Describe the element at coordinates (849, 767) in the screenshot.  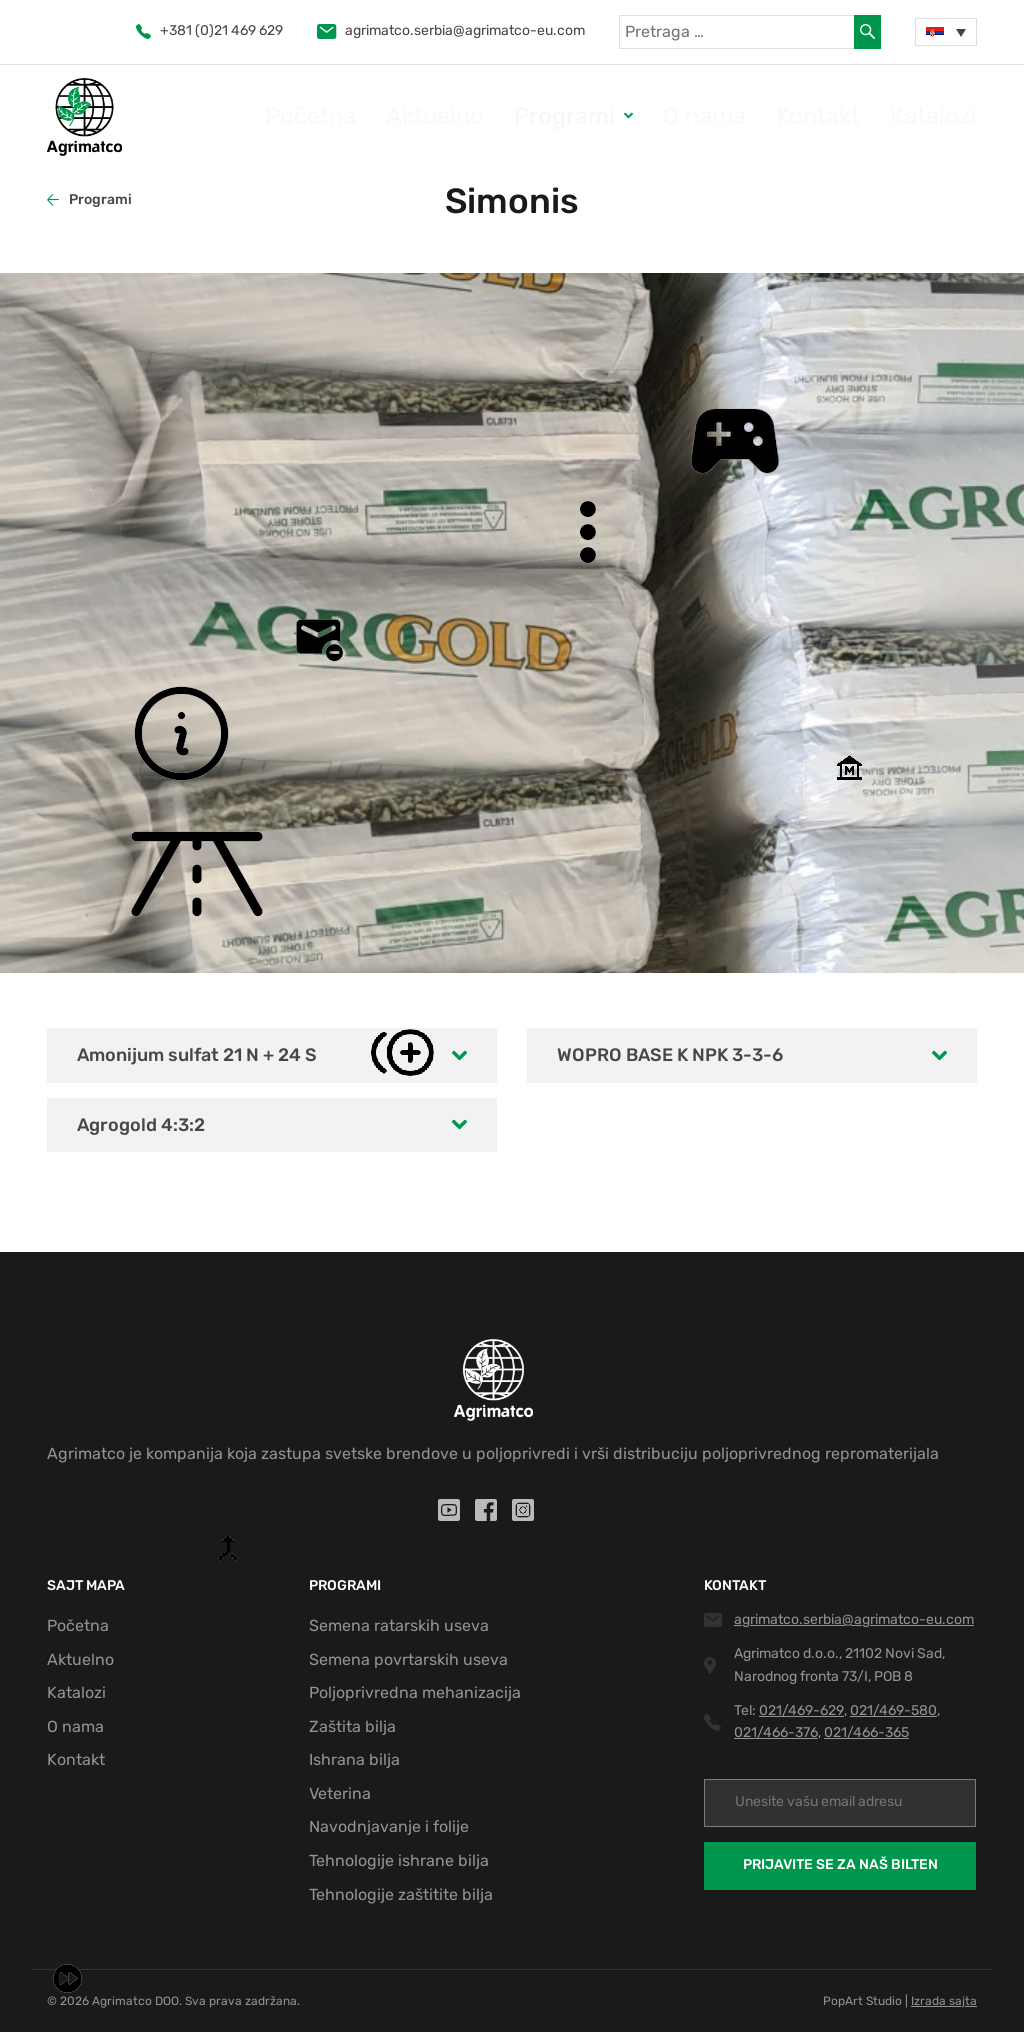
I see `view nearby museums` at that location.